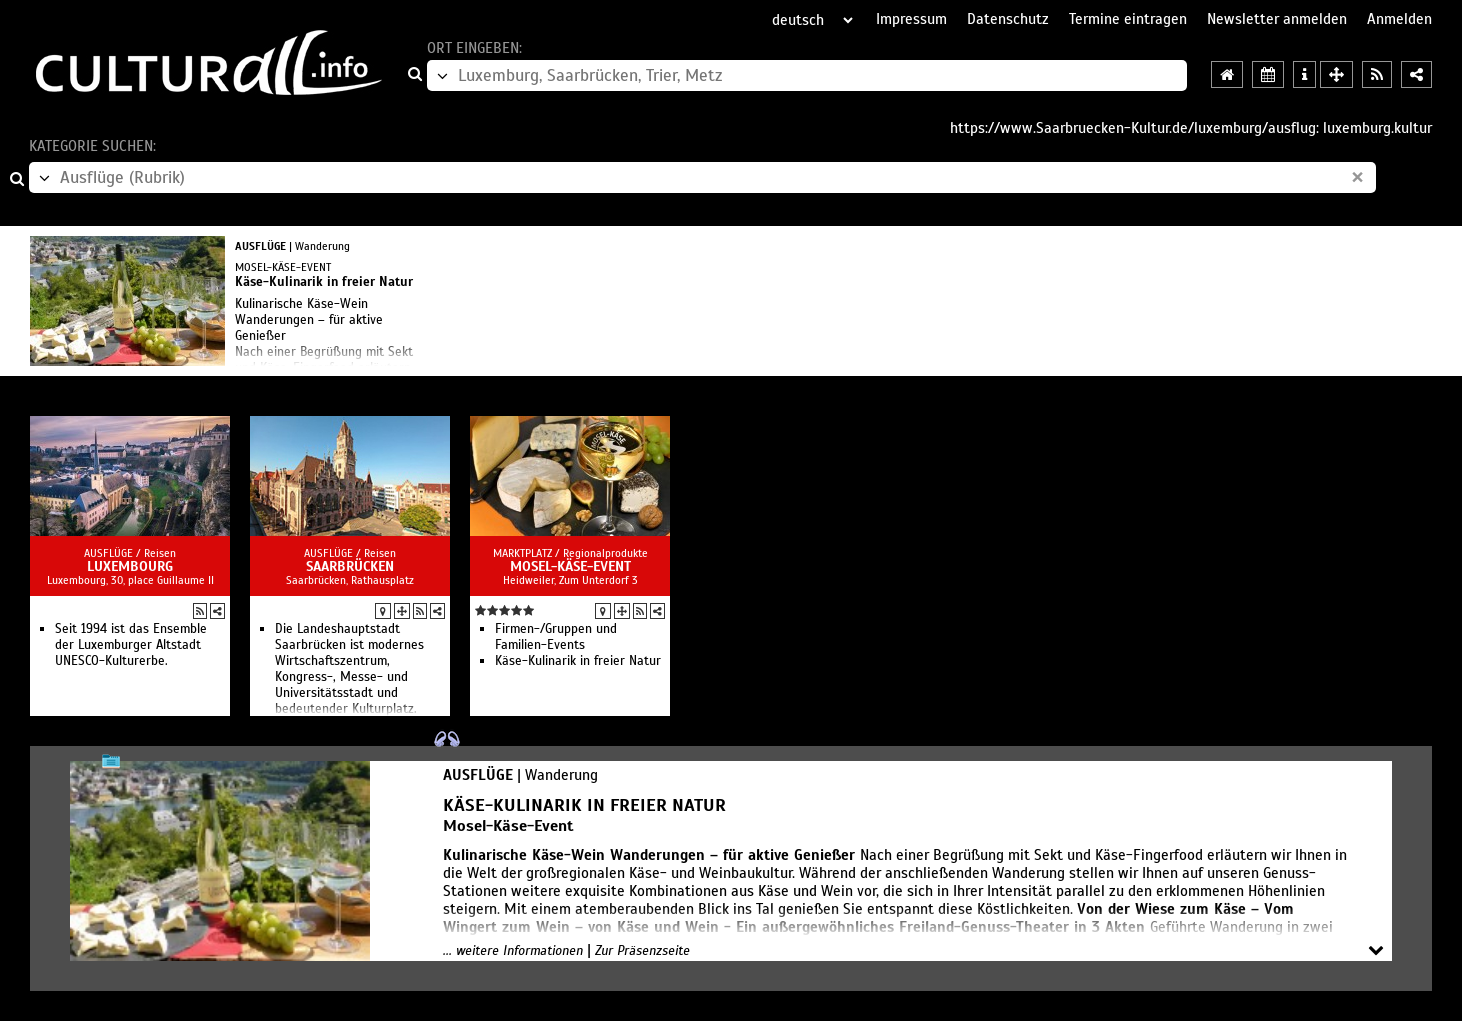 The image size is (1462, 1021). Describe the element at coordinates (111, 762) in the screenshot. I see `open notes or documents folder` at that location.